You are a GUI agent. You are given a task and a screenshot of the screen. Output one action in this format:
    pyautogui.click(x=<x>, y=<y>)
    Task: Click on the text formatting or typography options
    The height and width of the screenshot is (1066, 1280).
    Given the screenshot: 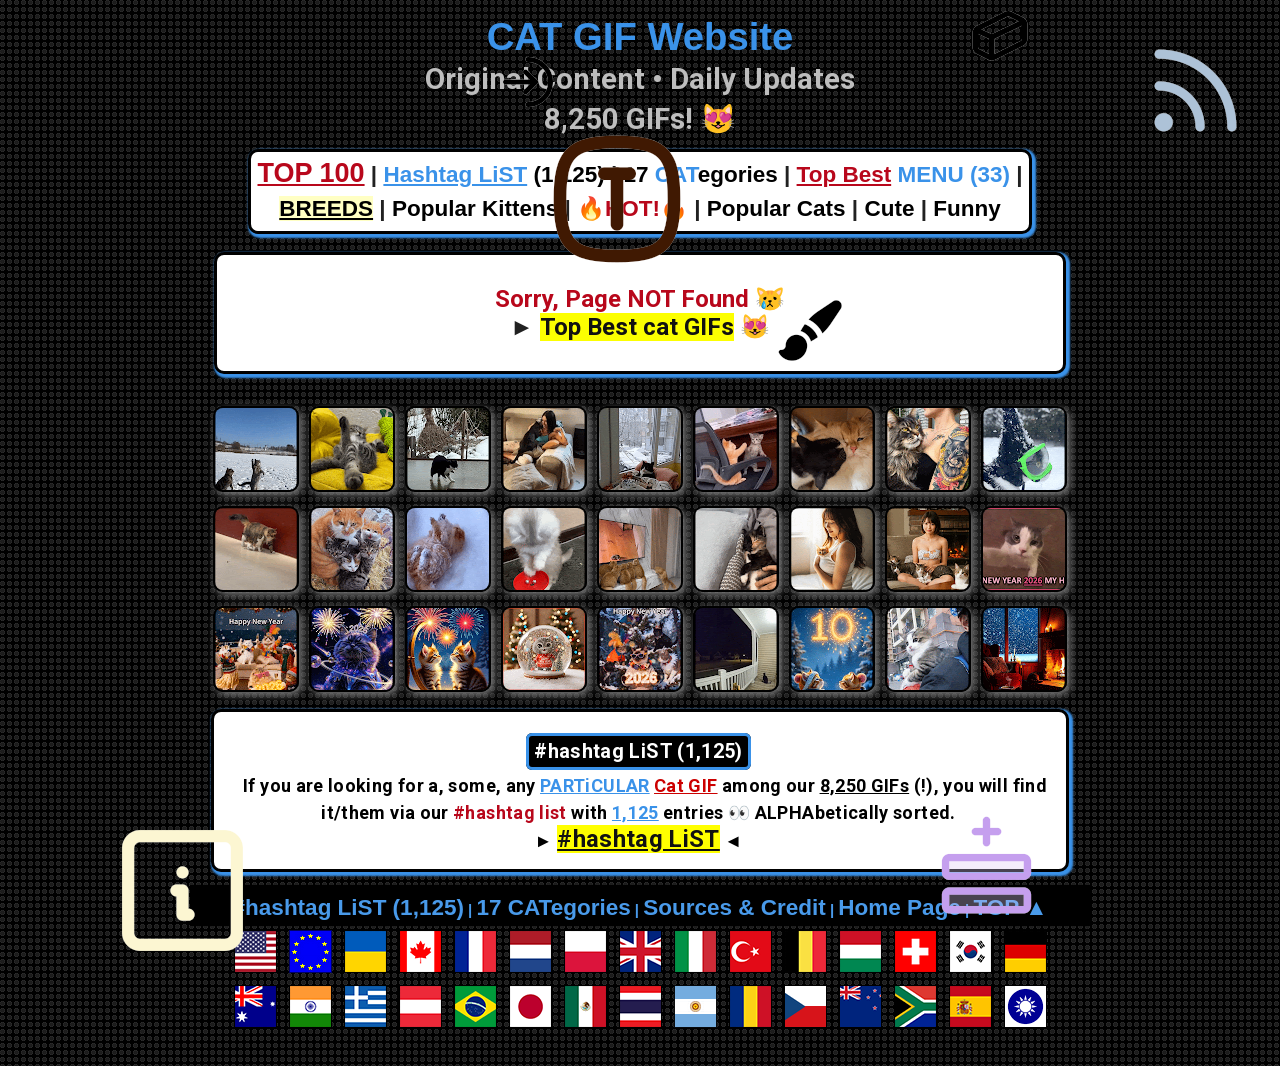 What is the action you would take?
    pyautogui.click(x=617, y=199)
    